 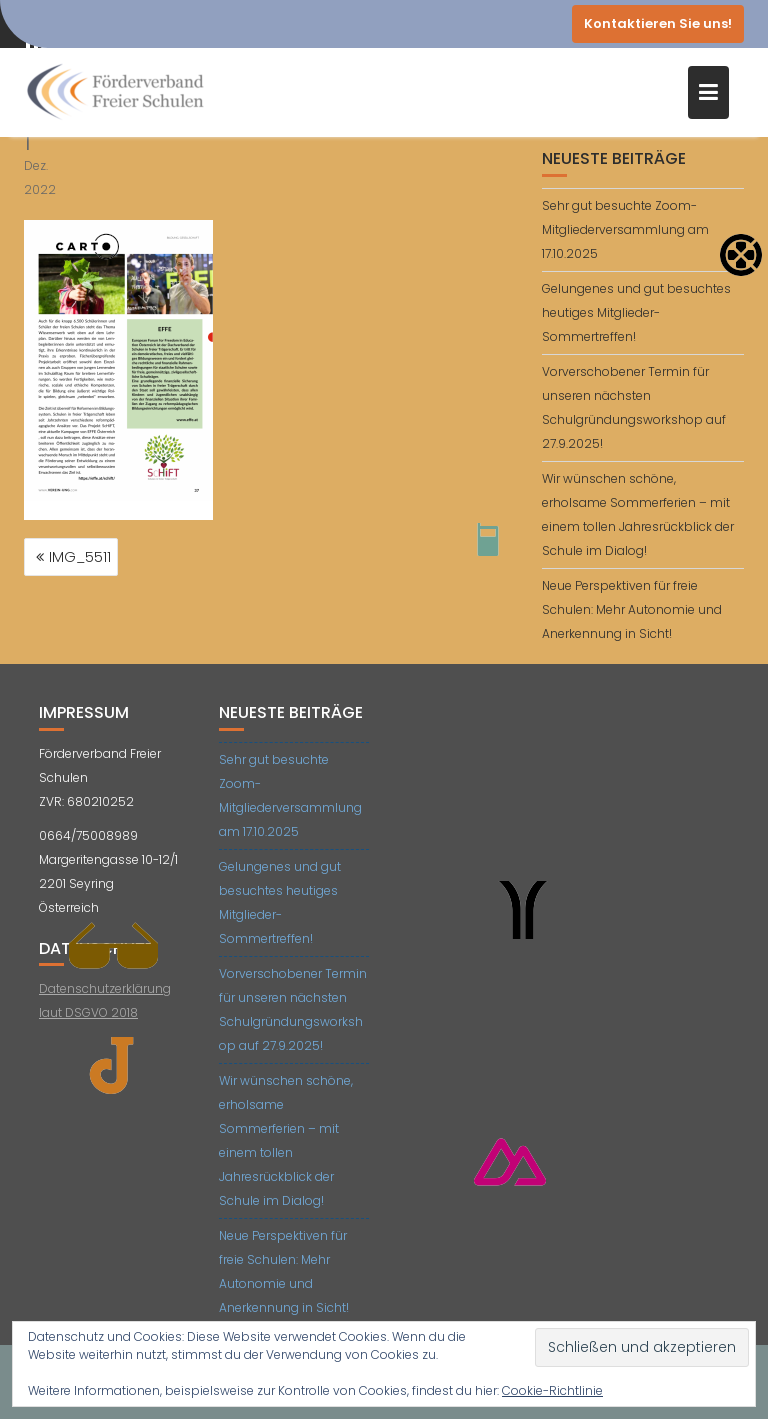 What do you see at coordinates (87, 246) in the screenshot?
I see `CARTO mapping platform logo` at bounding box center [87, 246].